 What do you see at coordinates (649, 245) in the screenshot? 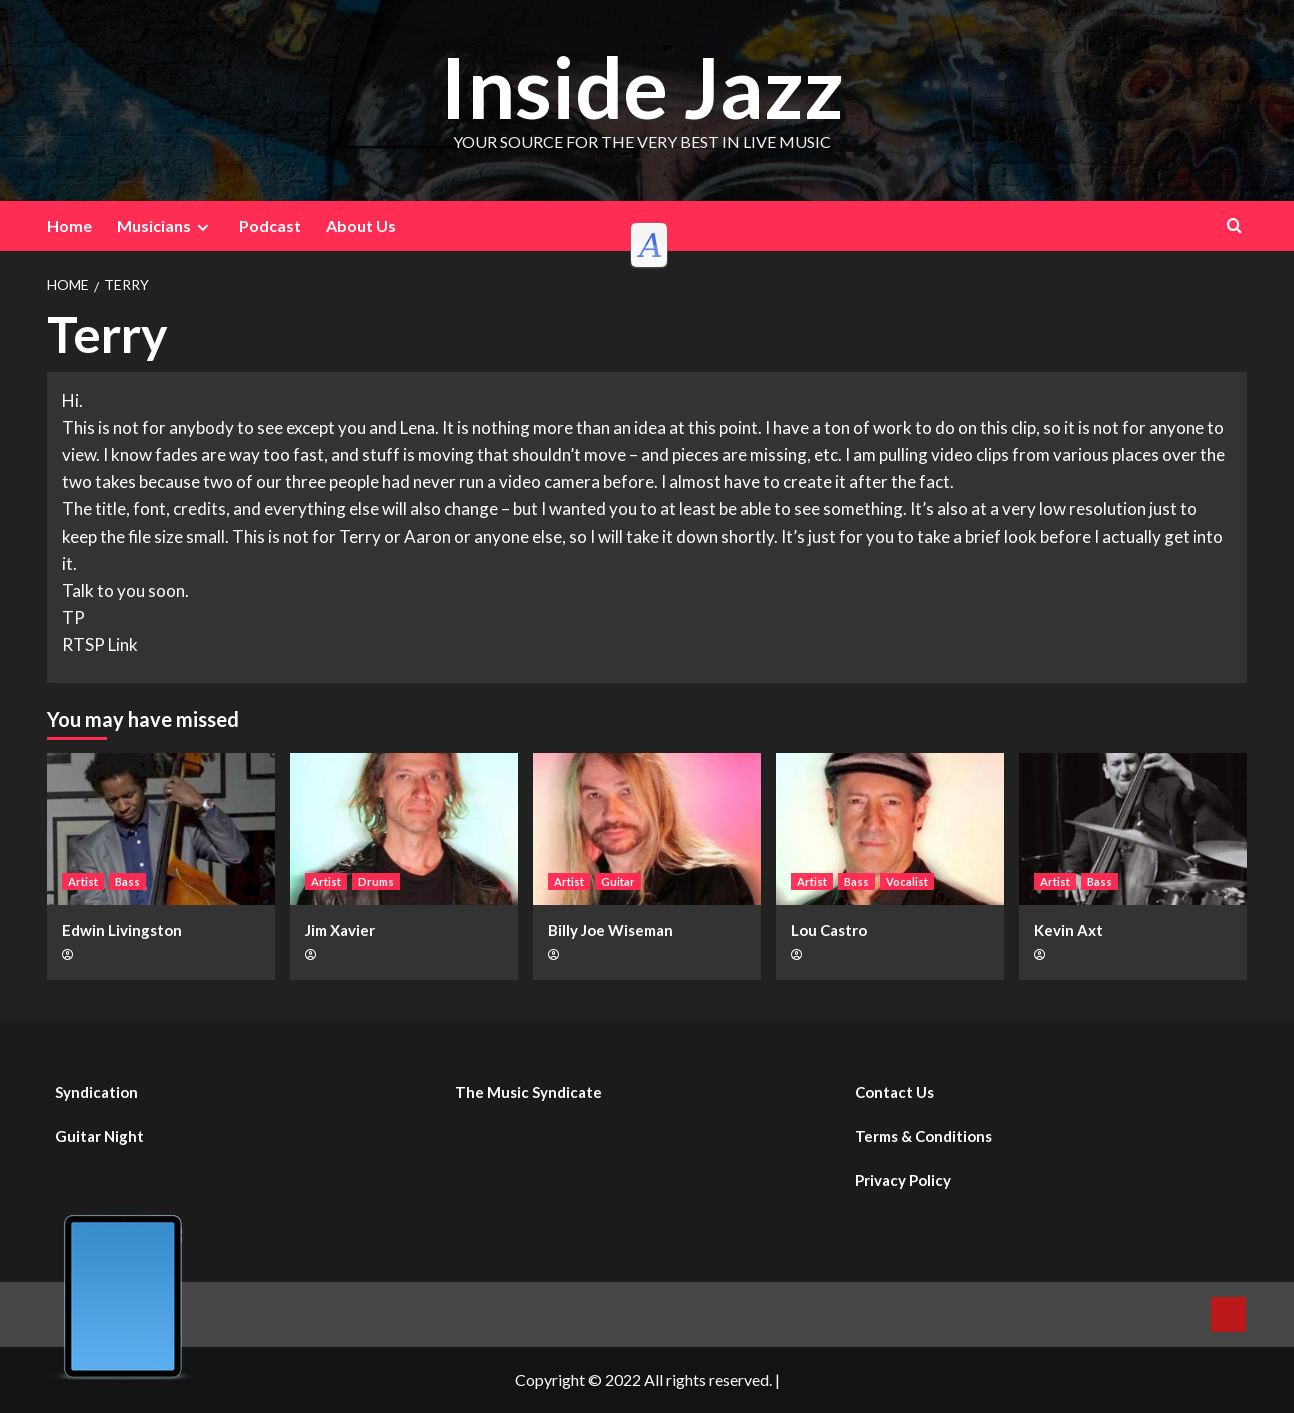
I see `a TrueType font file` at bounding box center [649, 245].